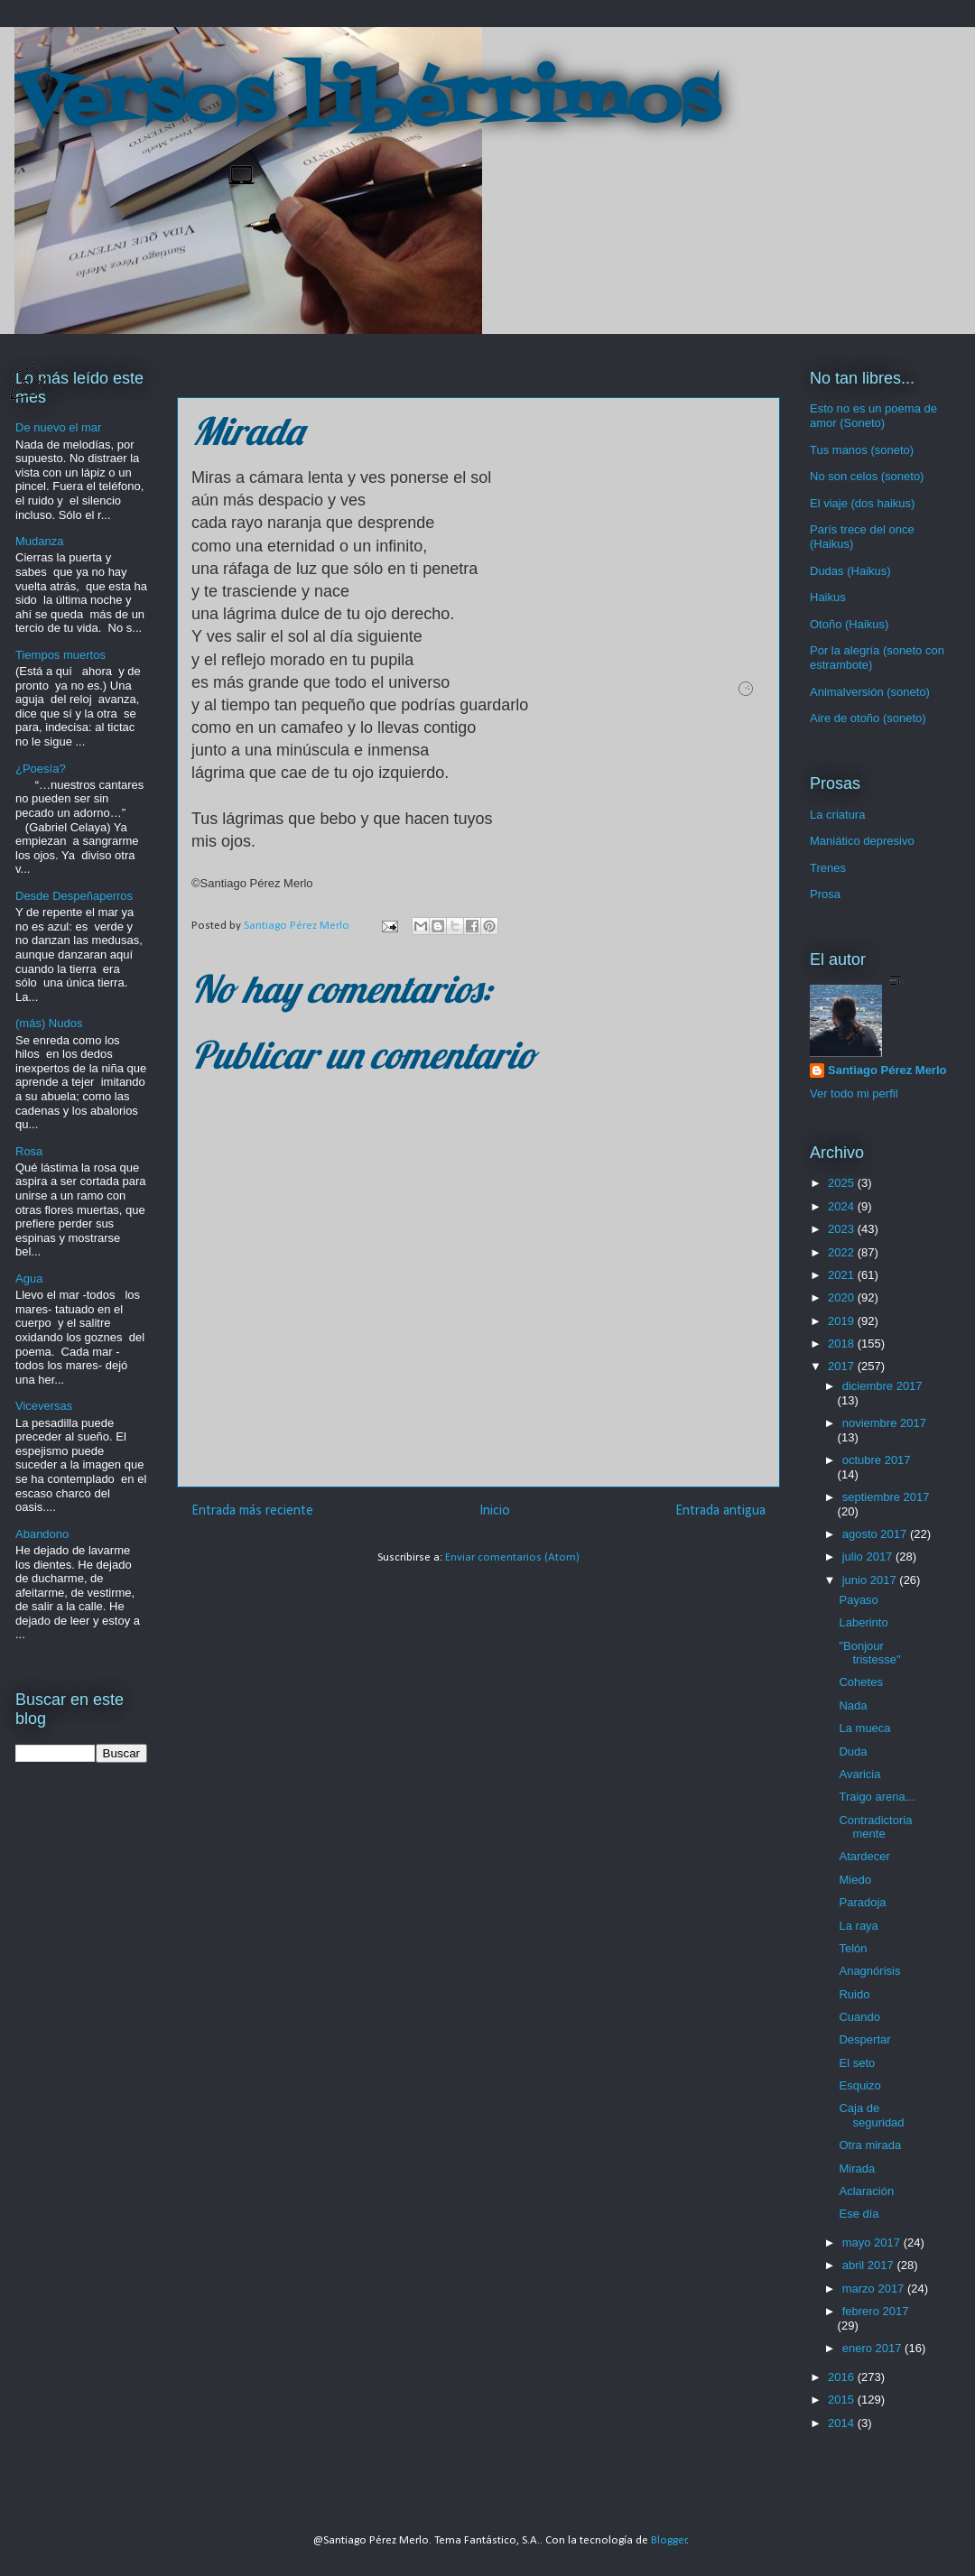 This screenshot has width=975, height=2576. What do you see at coordinates (241, 175) in the screenshot?
I see `access desktop or laptop view` at bounding box center [241, 175].